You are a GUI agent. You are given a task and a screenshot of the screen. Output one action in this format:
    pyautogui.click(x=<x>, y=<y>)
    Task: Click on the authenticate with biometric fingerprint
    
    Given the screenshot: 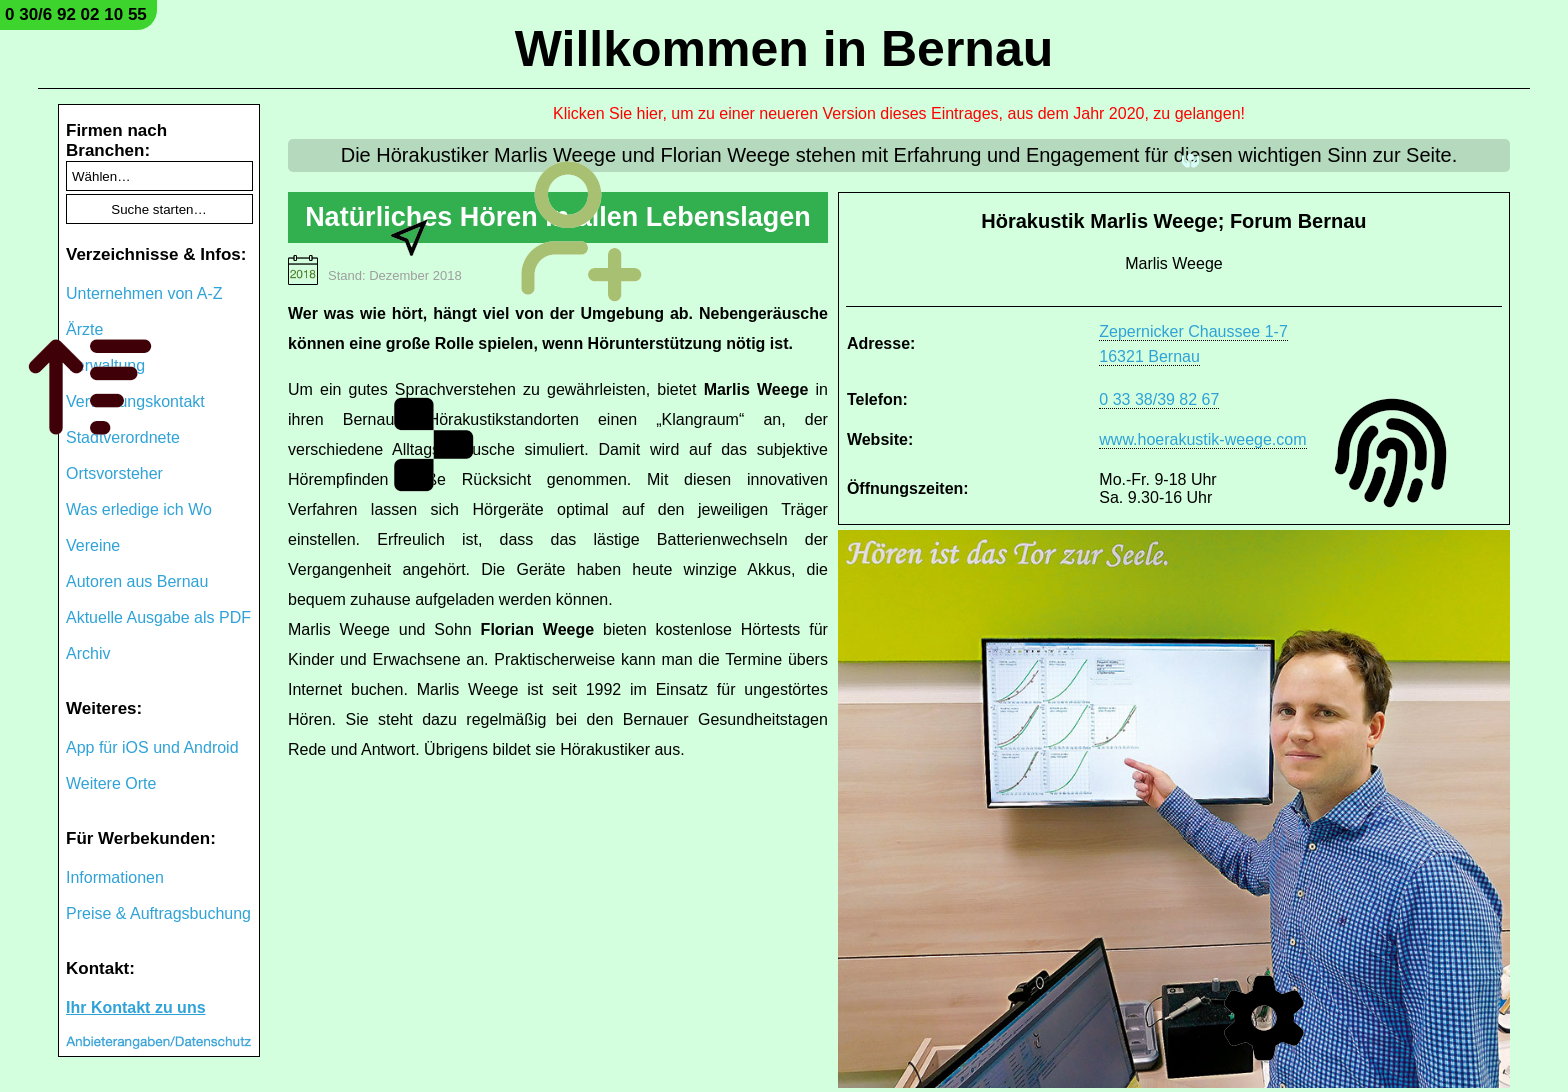 What is the action you would take?
    pyautogui.click(x=1392, y=453)
    